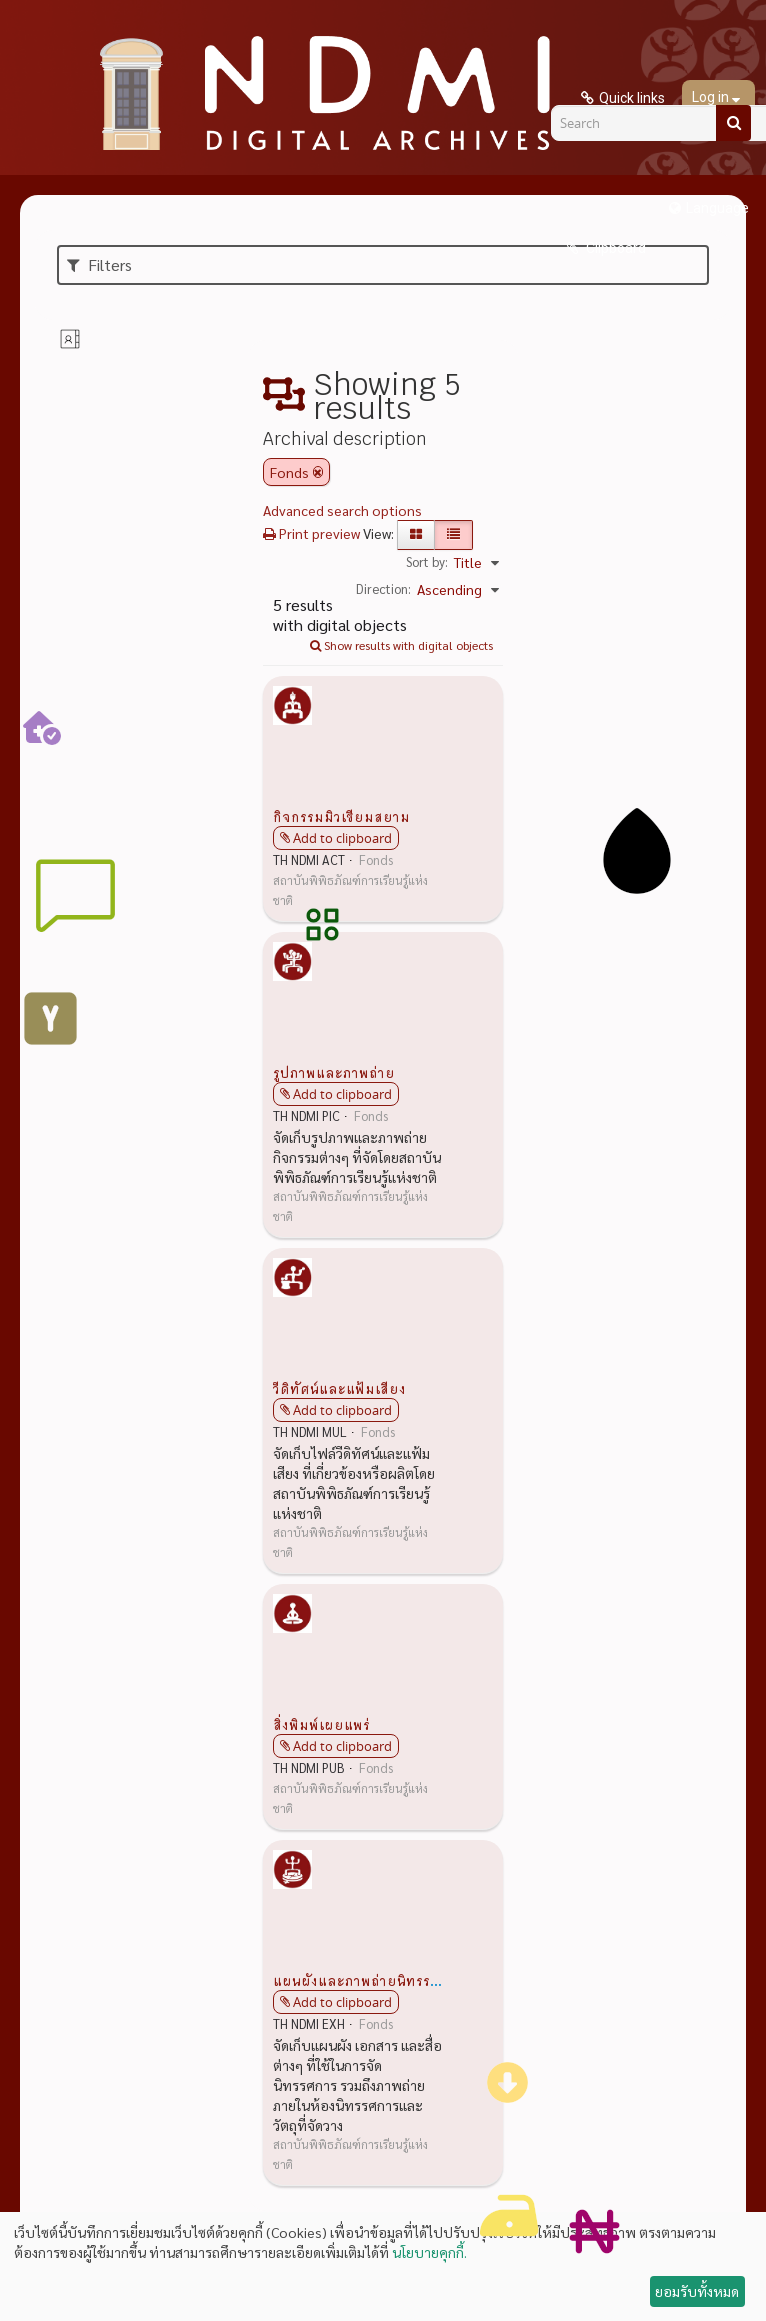 The height and width of the screenshot is (2321, 766). I want to click on verified medical home or healthcare facility, so click(41, 727).